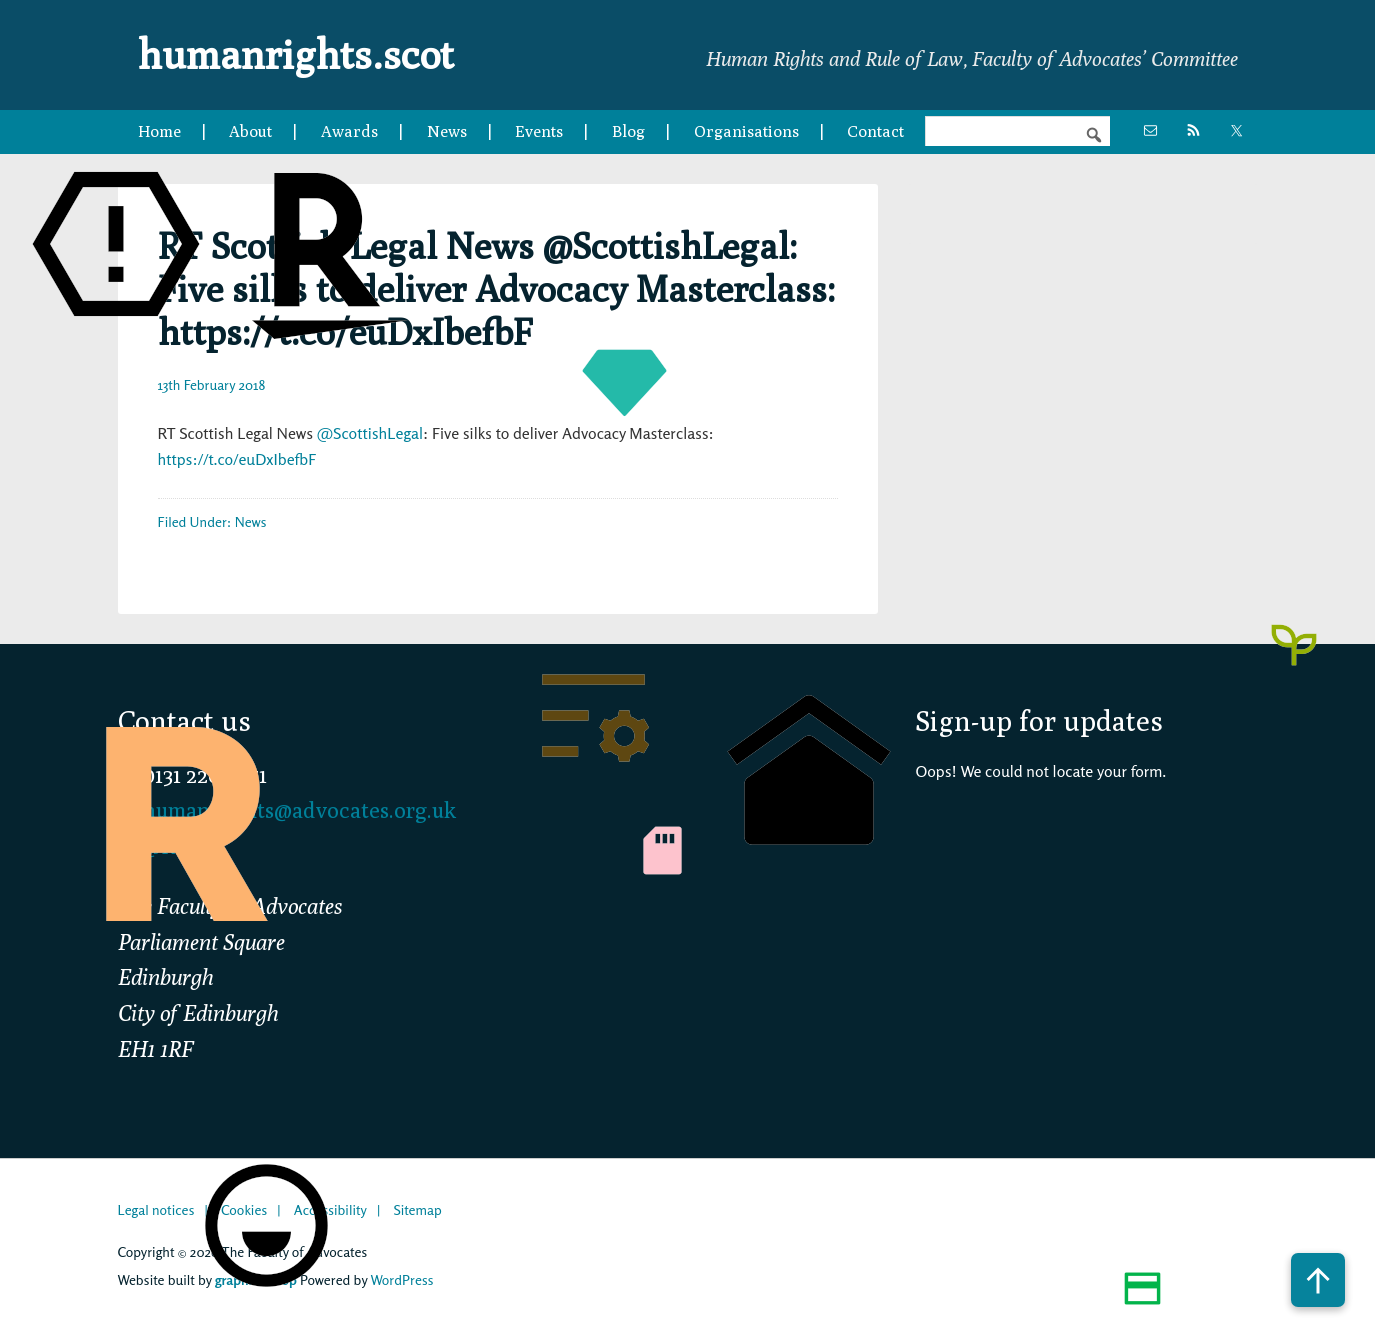  I want to click on open the Rakuten app, so click(330, 256).